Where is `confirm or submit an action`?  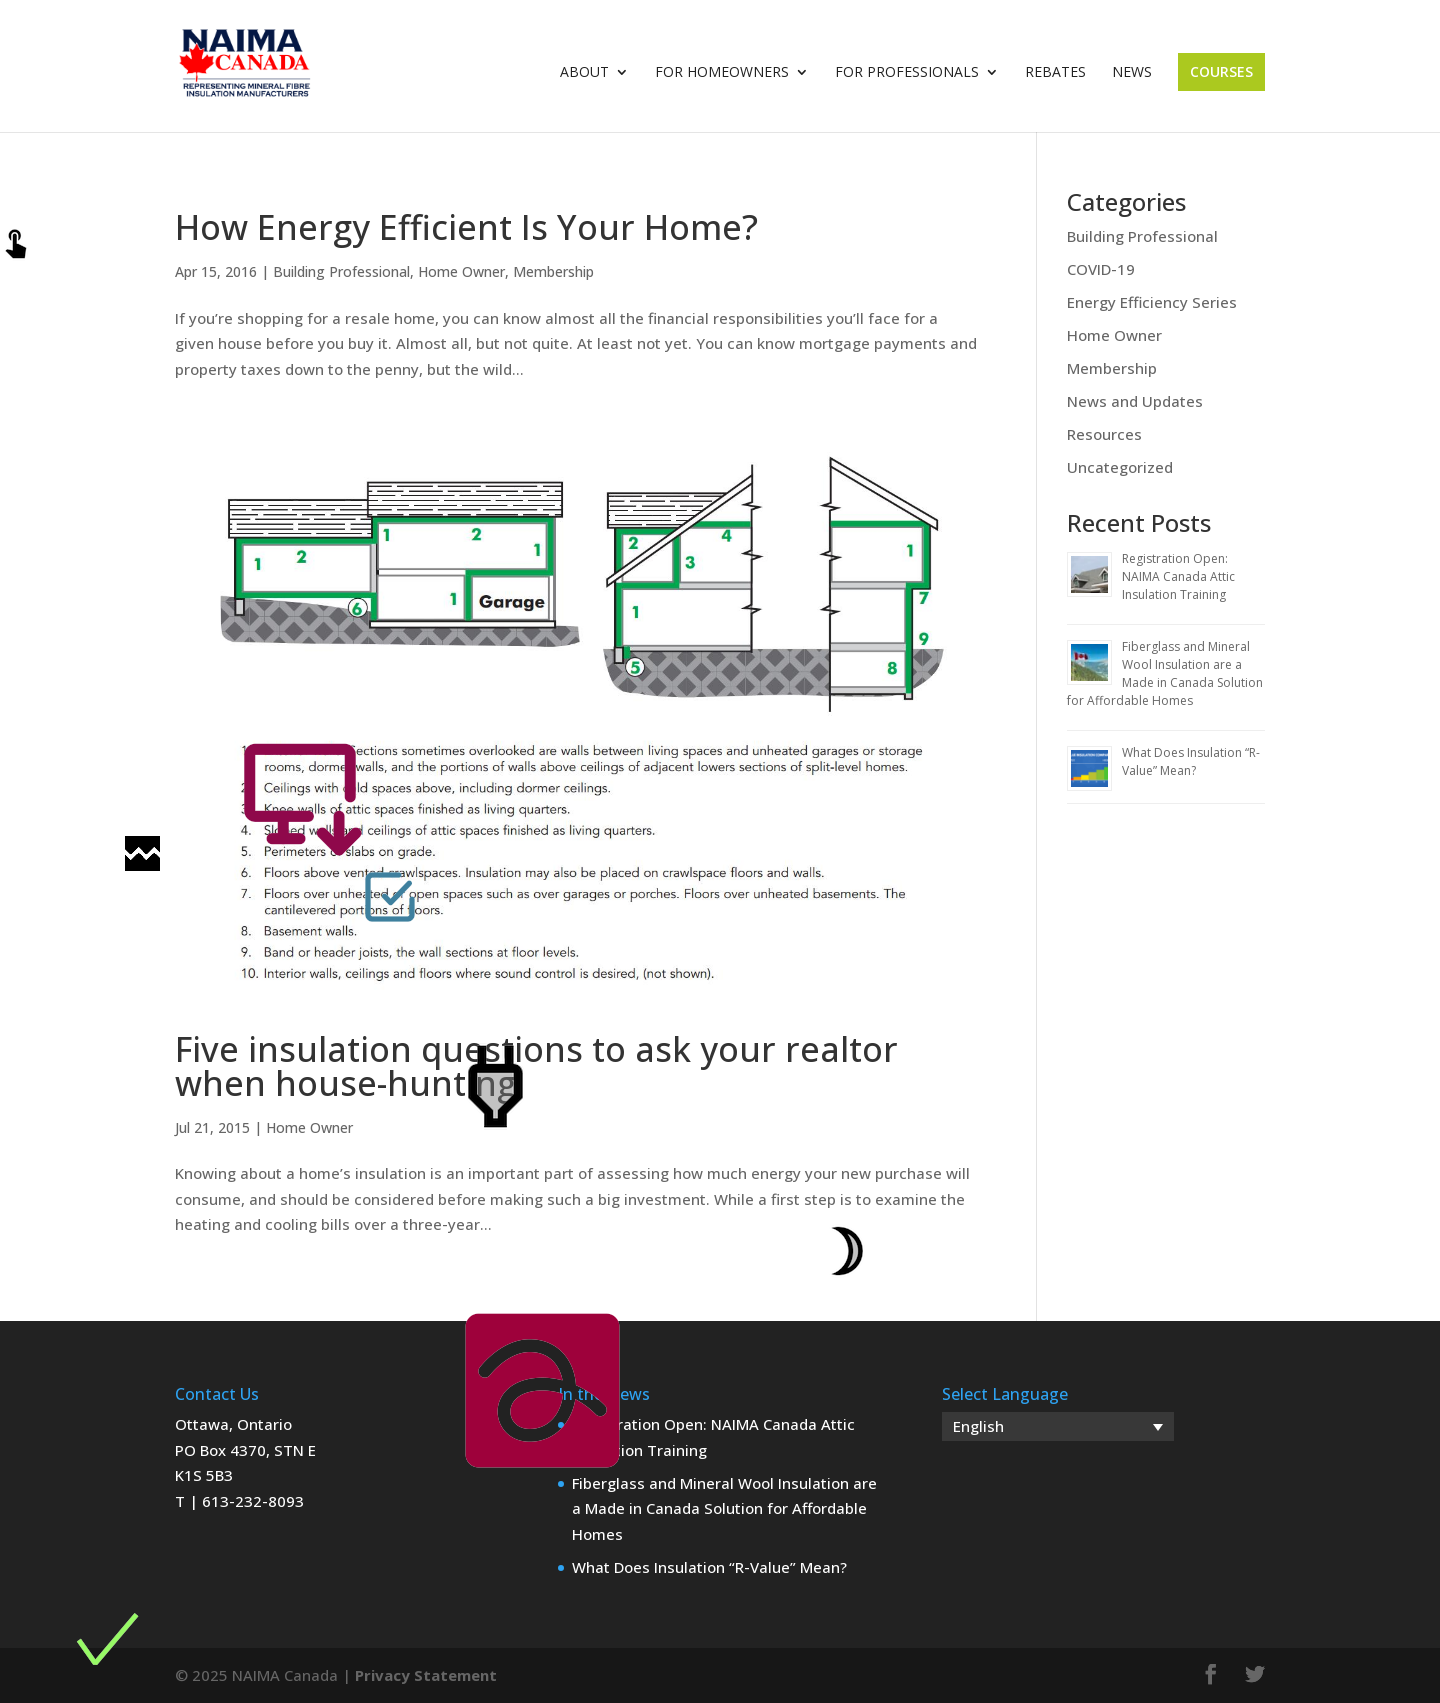 confirm or submit an action is located at coordinates (107, 1639).